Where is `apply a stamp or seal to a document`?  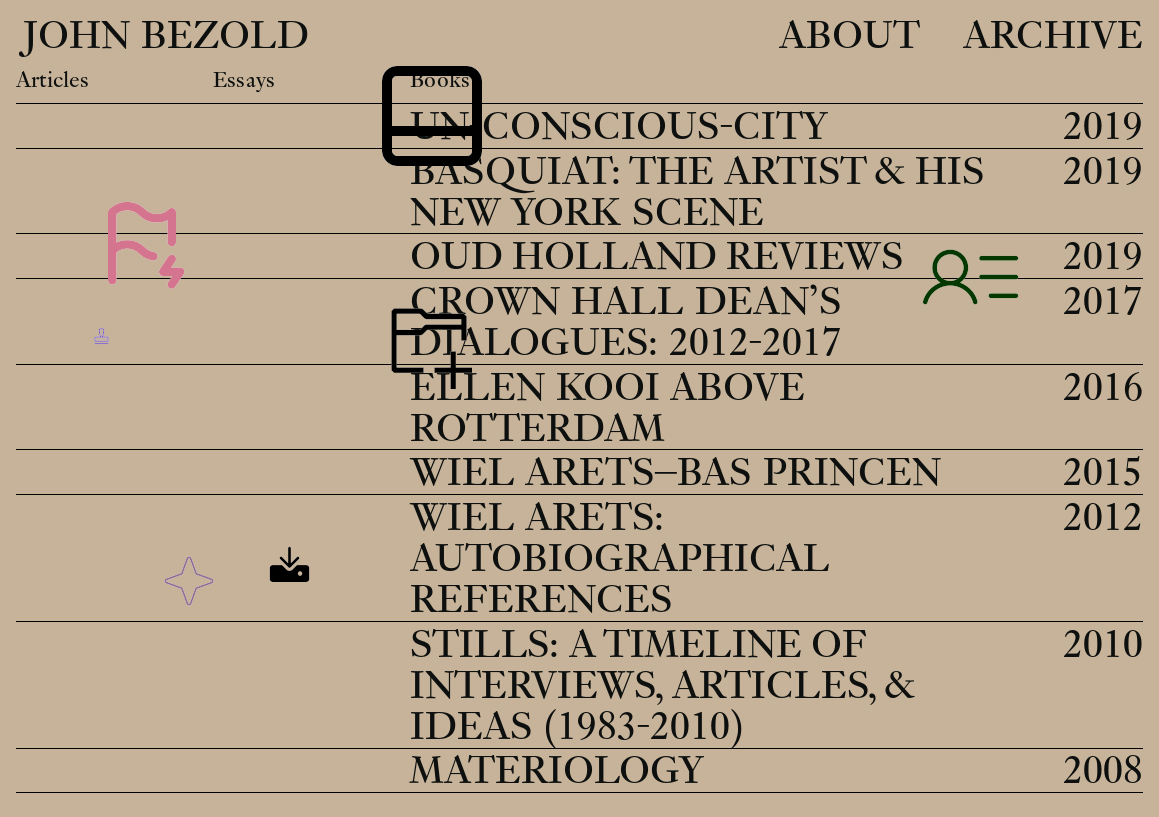
apply a stamp or seal to a document is located at coordinates (101, 336).